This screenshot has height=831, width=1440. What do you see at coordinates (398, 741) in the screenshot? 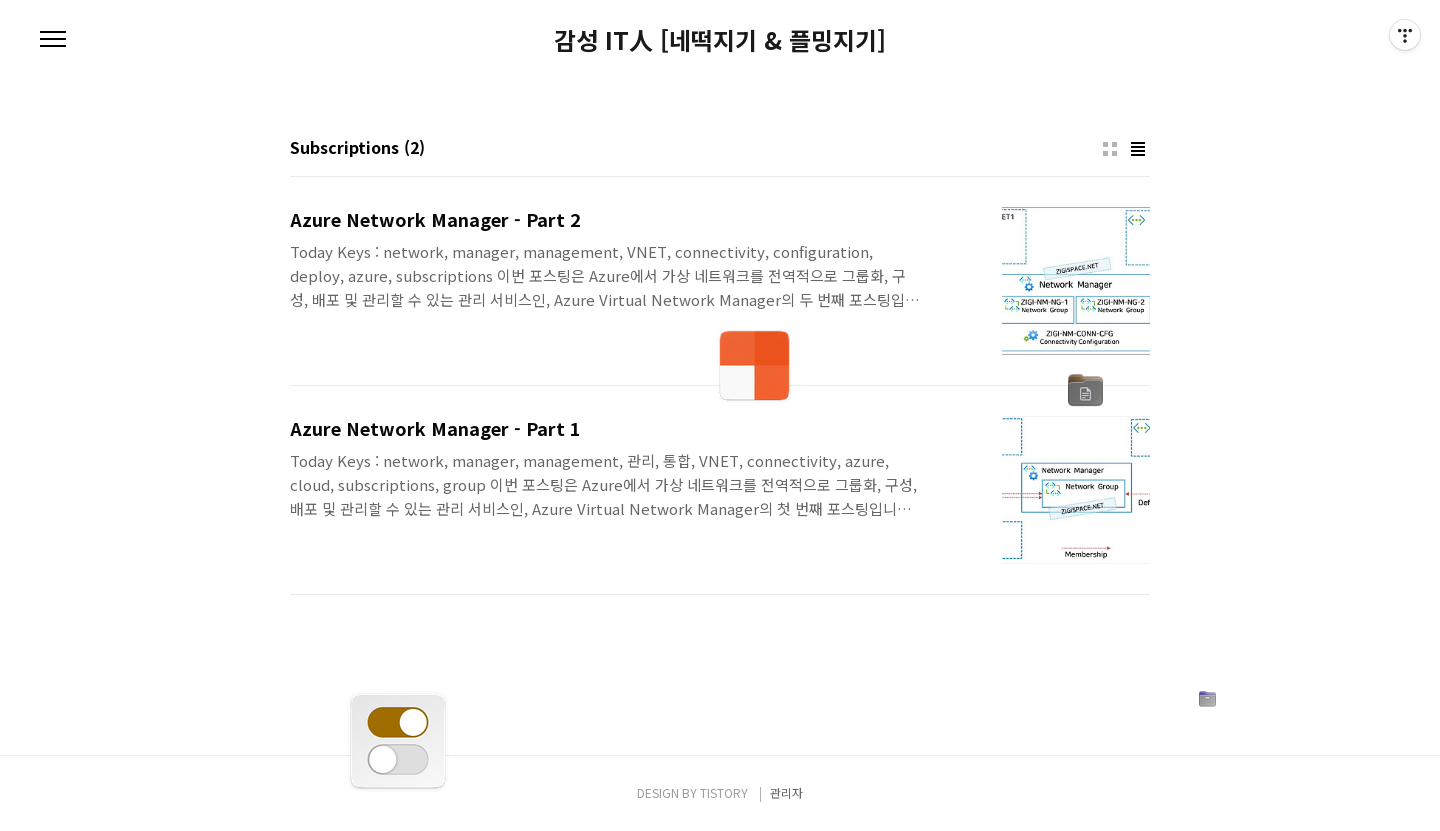
I see `open gnome tweaks to customize desktop settings` at bounding box center [398, 741].